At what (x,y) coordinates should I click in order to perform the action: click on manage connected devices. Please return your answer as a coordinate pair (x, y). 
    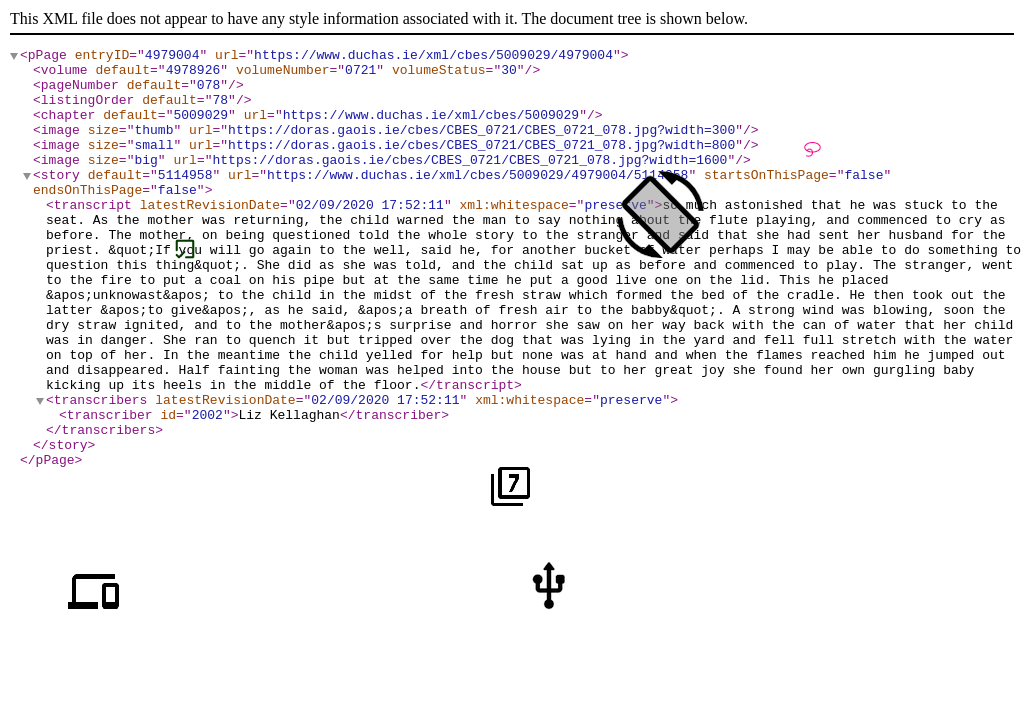
    Looking at the image, I should click on (93, 591).